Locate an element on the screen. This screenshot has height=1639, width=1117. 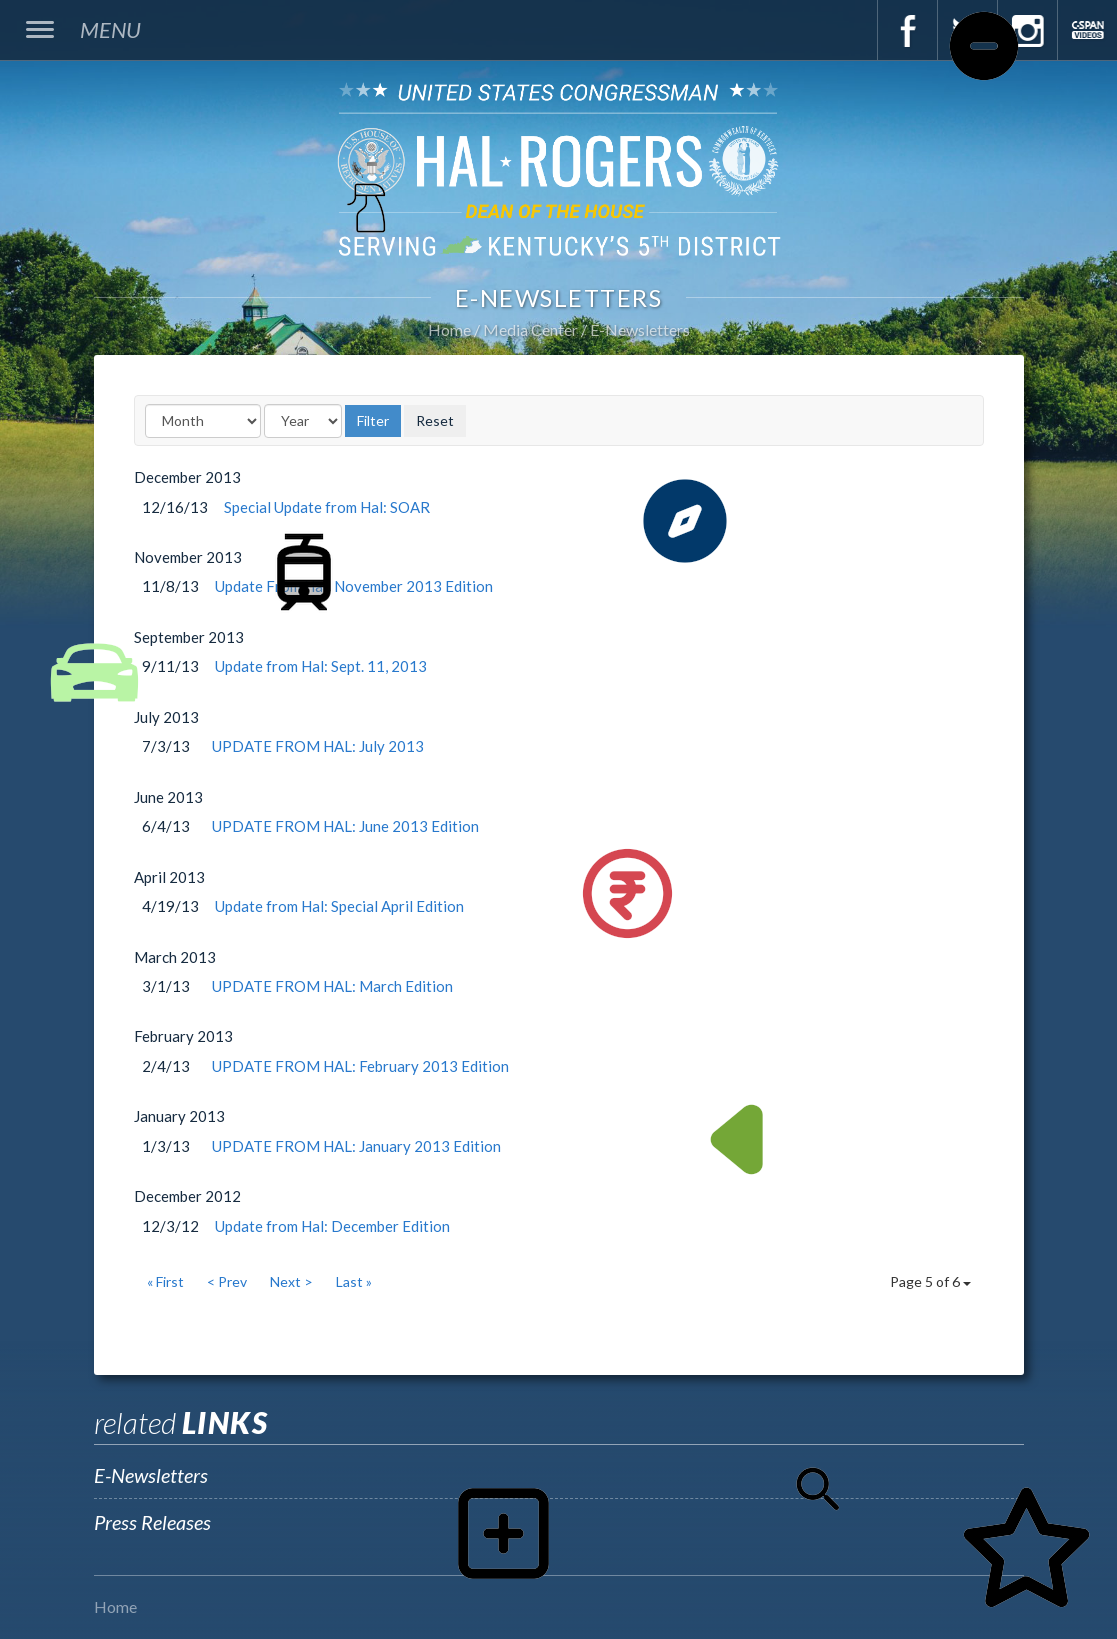
remove an item from a list is located at coordinates (984, 46).